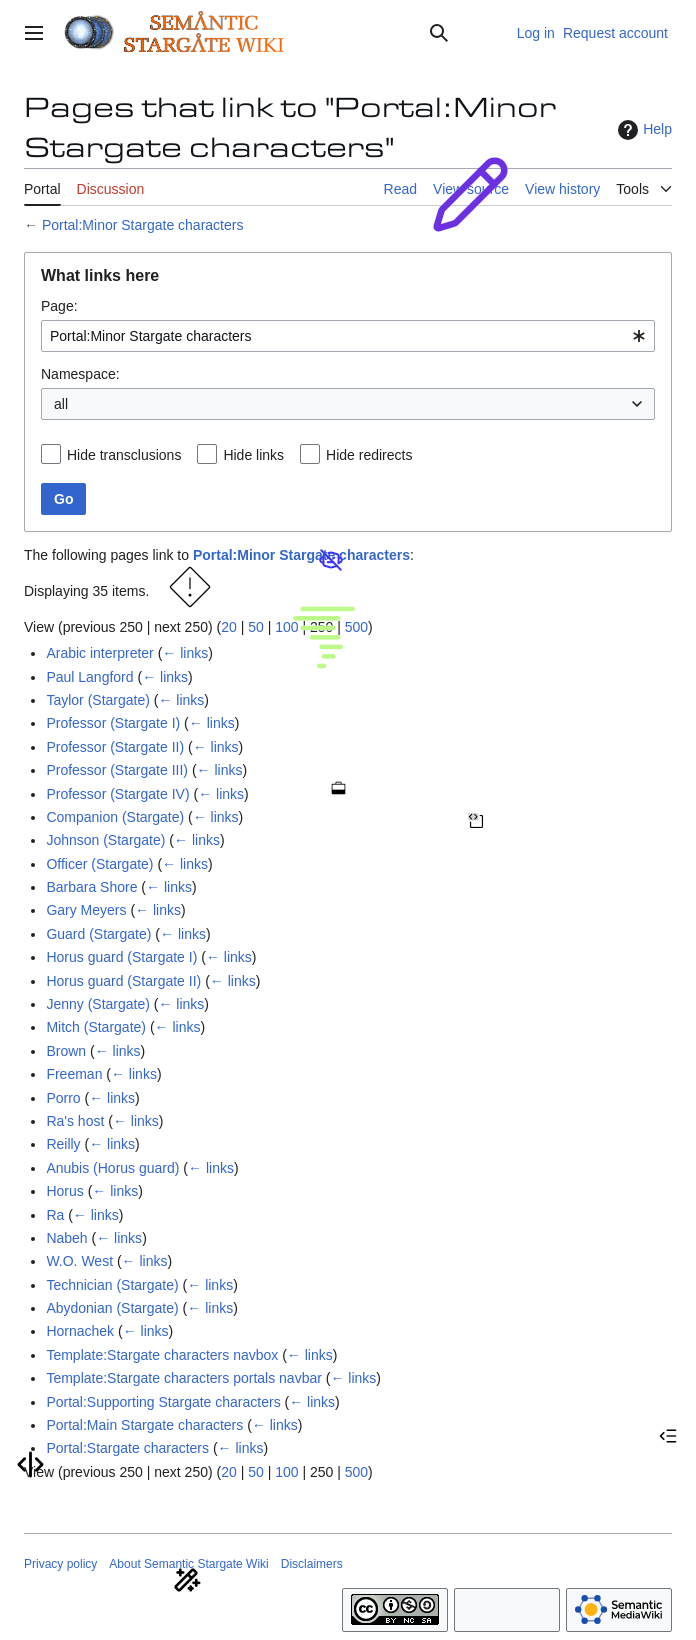  Describe the element at coordinates (186, 1580) in the screenshot. I see `apply auto-enhance or smart adjustments` at that location.